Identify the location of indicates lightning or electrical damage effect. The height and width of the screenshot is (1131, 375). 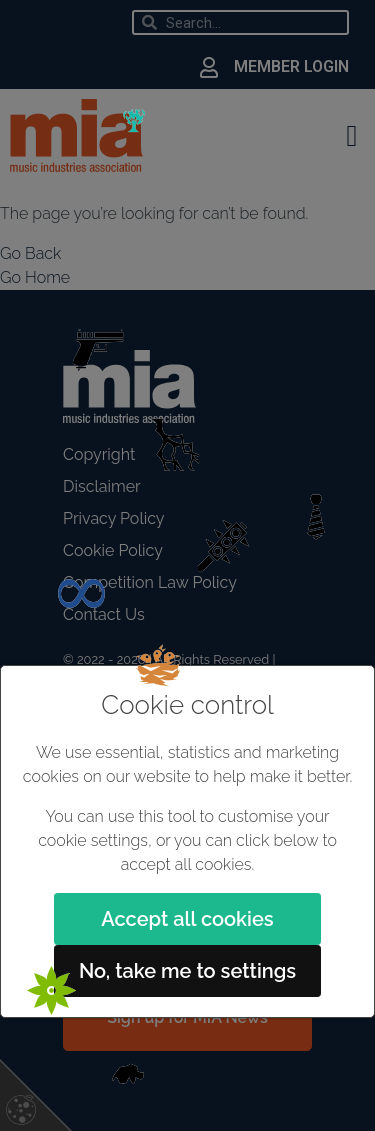
(173, 445).